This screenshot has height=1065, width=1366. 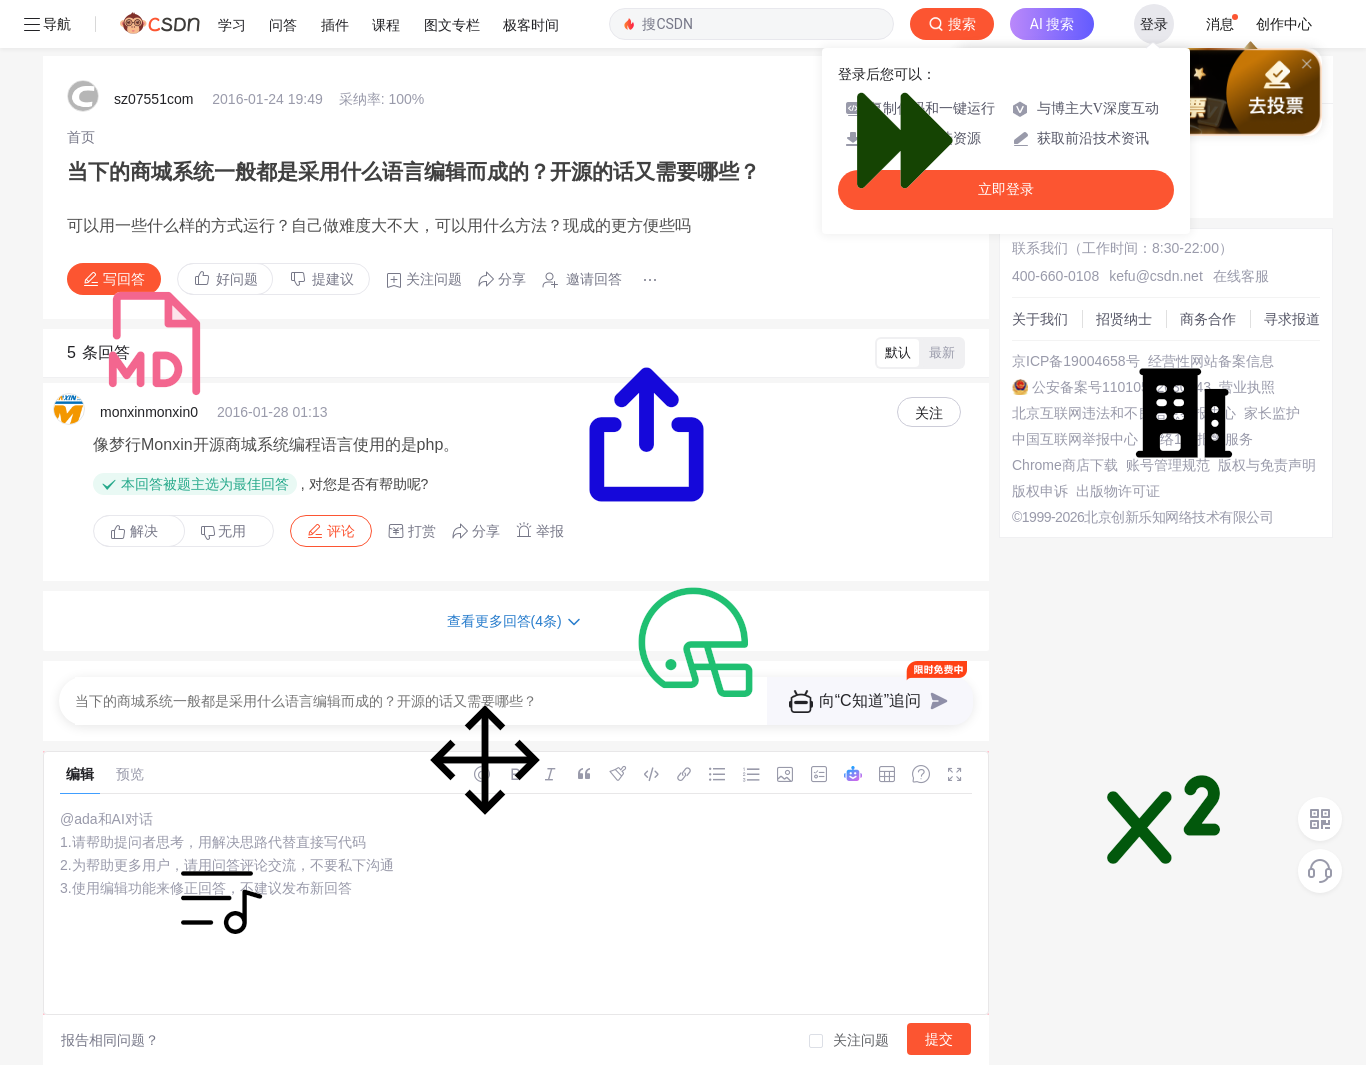 I want to click on export or share content to another app, so click(x=646, y=439).